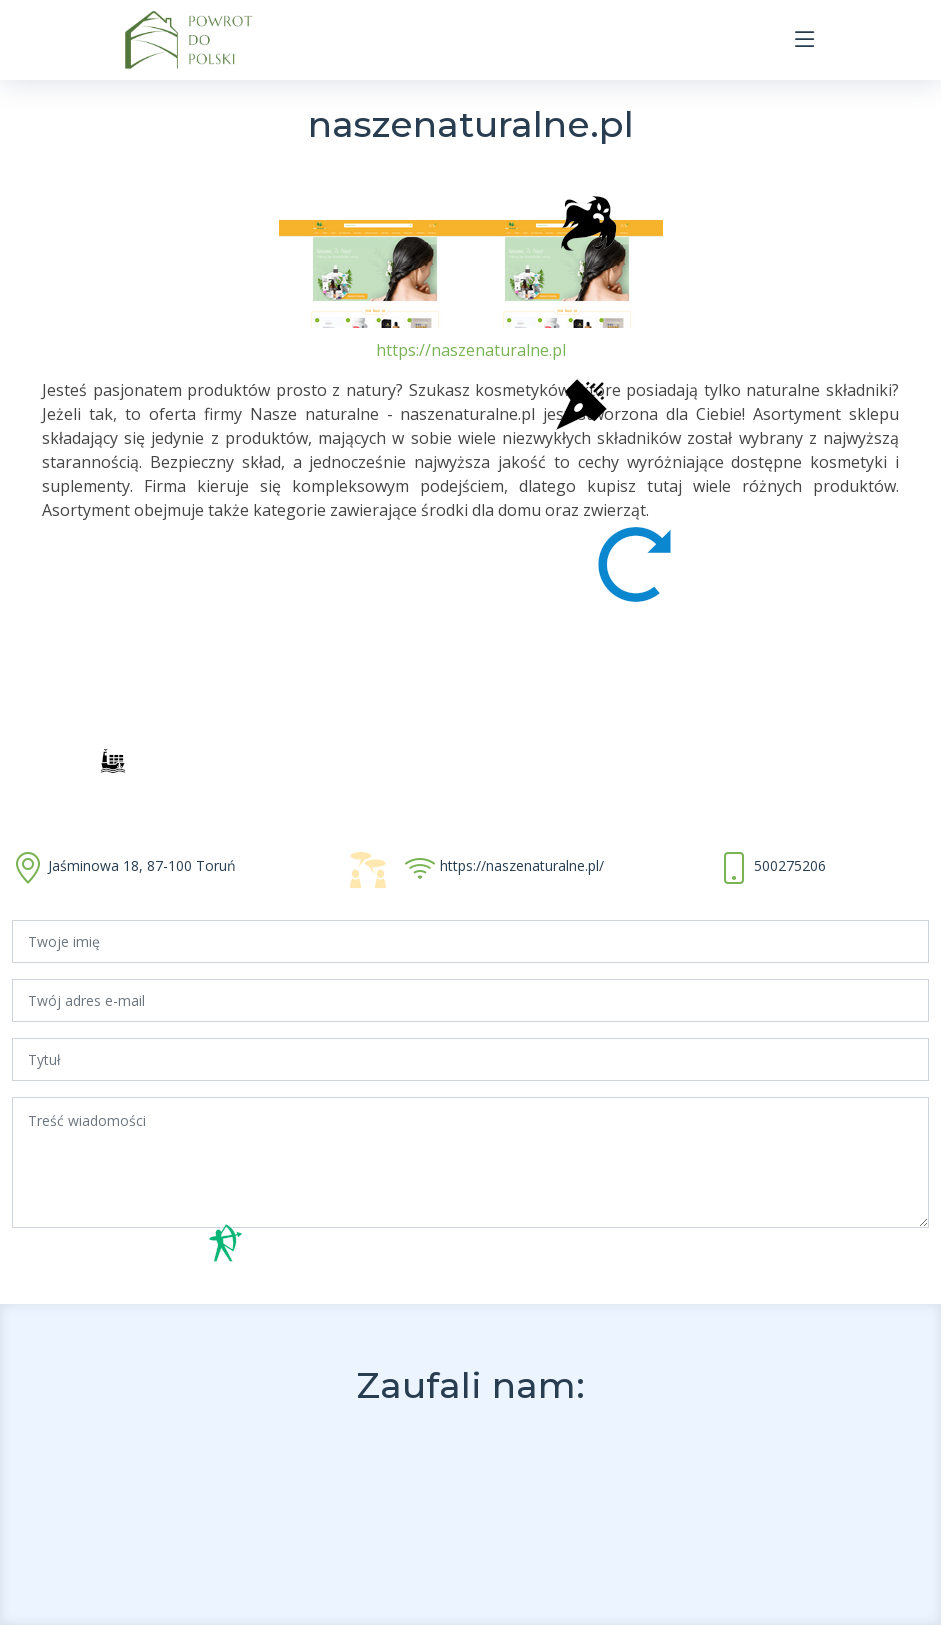 This screenshot has width=941, height=1625. Describe the element at coordinates (224, 1243) in the screenshot. I see `select archer class or character` at that location.